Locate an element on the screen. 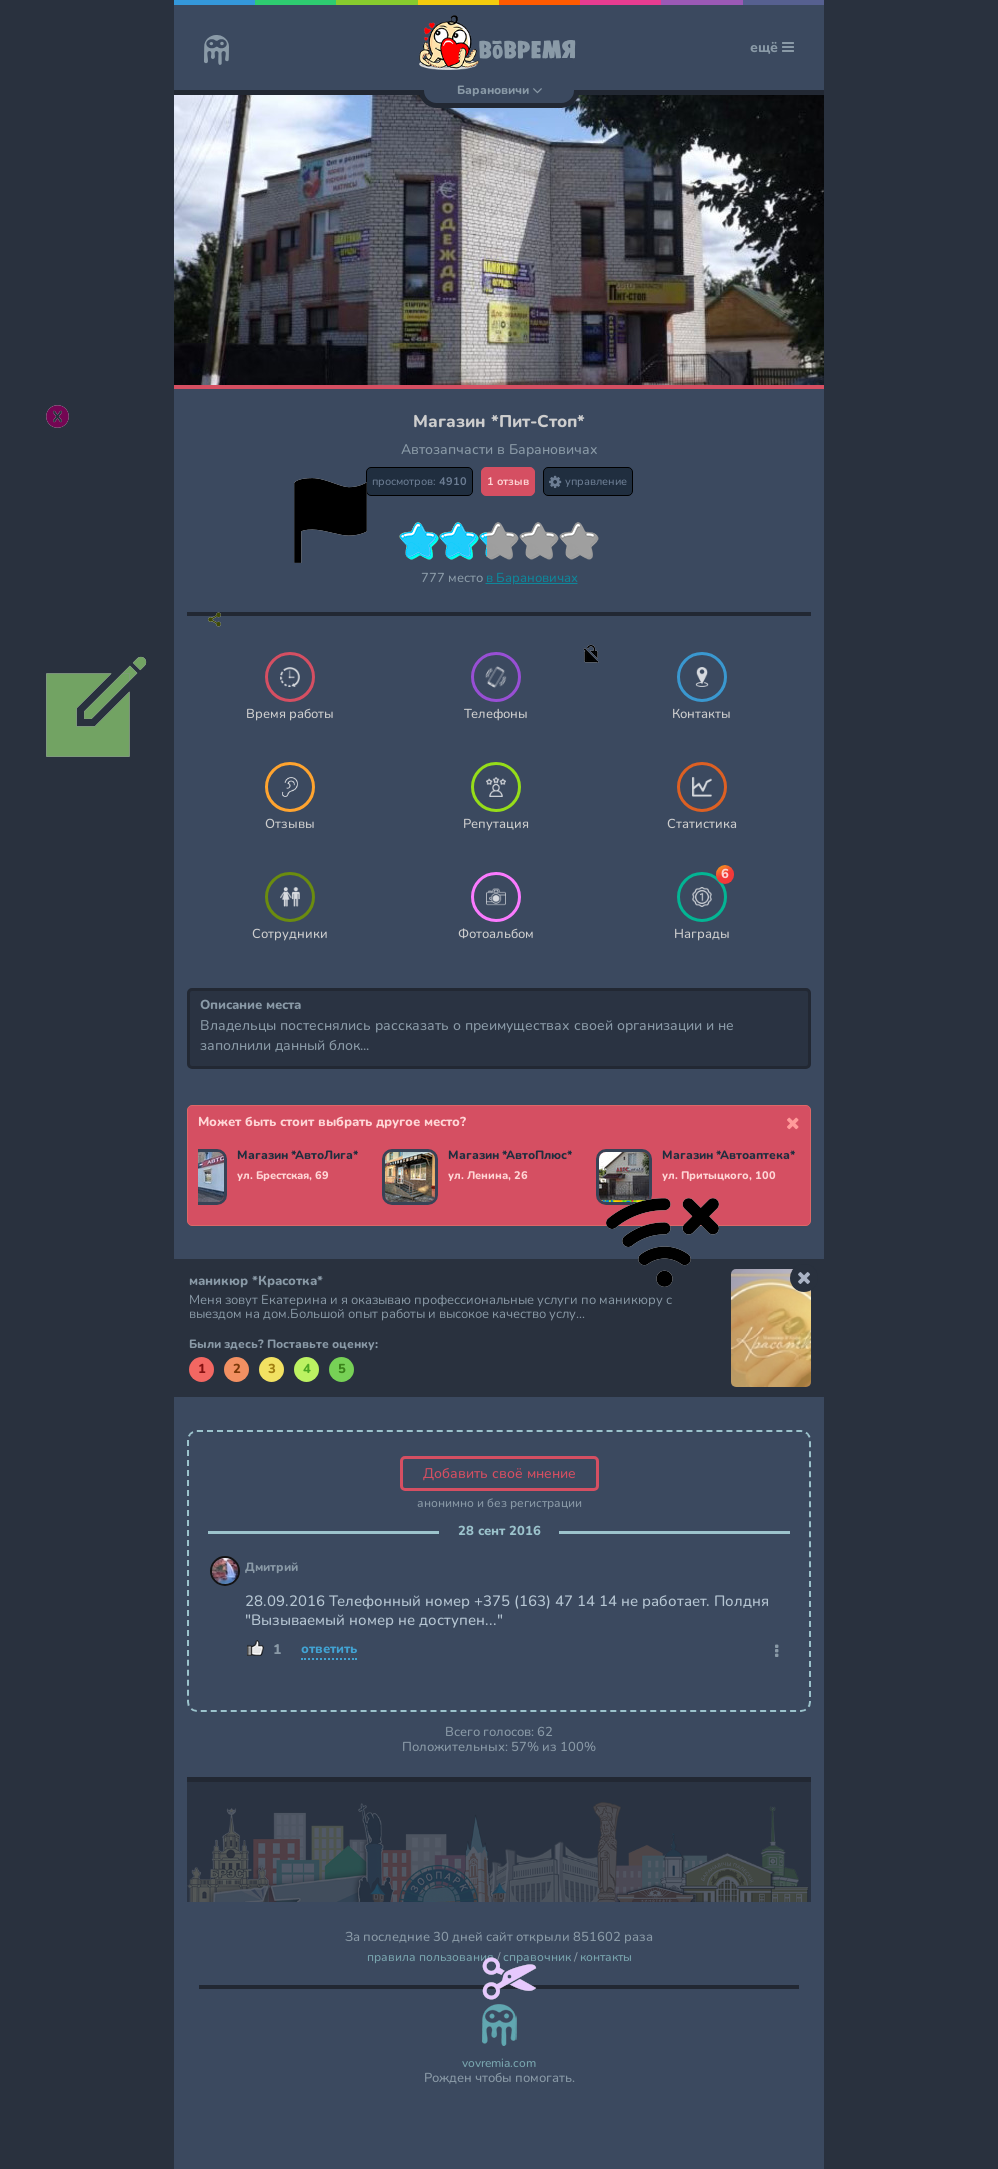 Image resolution: width=998 pixels, height=2169 pixels. cut selected text or content is located at coordinates (509, 1978).